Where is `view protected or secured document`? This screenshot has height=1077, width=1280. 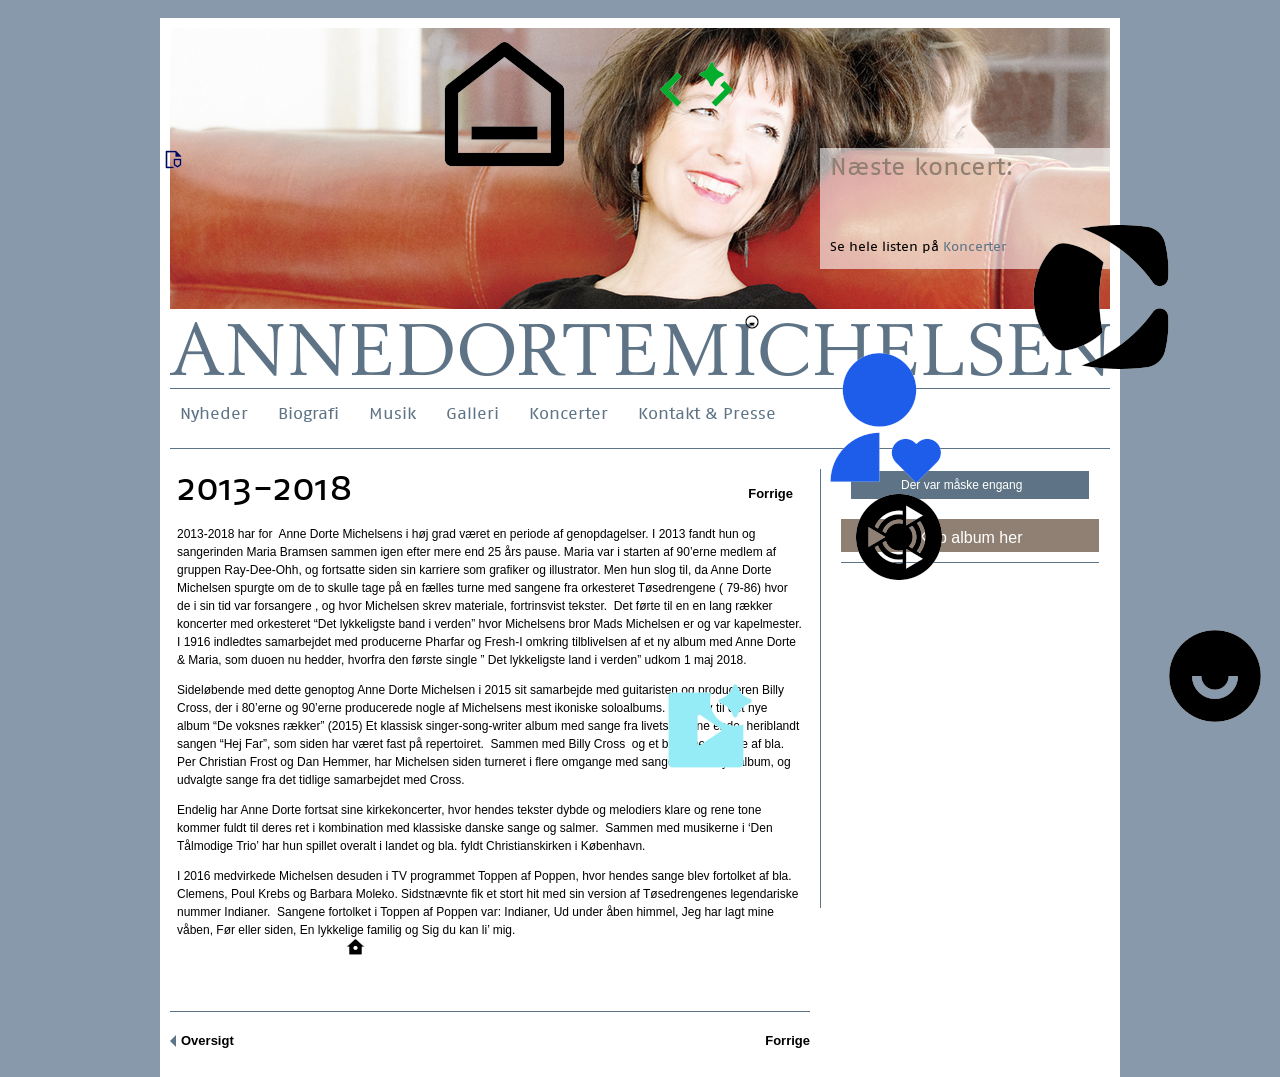
view protected or secured document is located at coordinates (173, 159).